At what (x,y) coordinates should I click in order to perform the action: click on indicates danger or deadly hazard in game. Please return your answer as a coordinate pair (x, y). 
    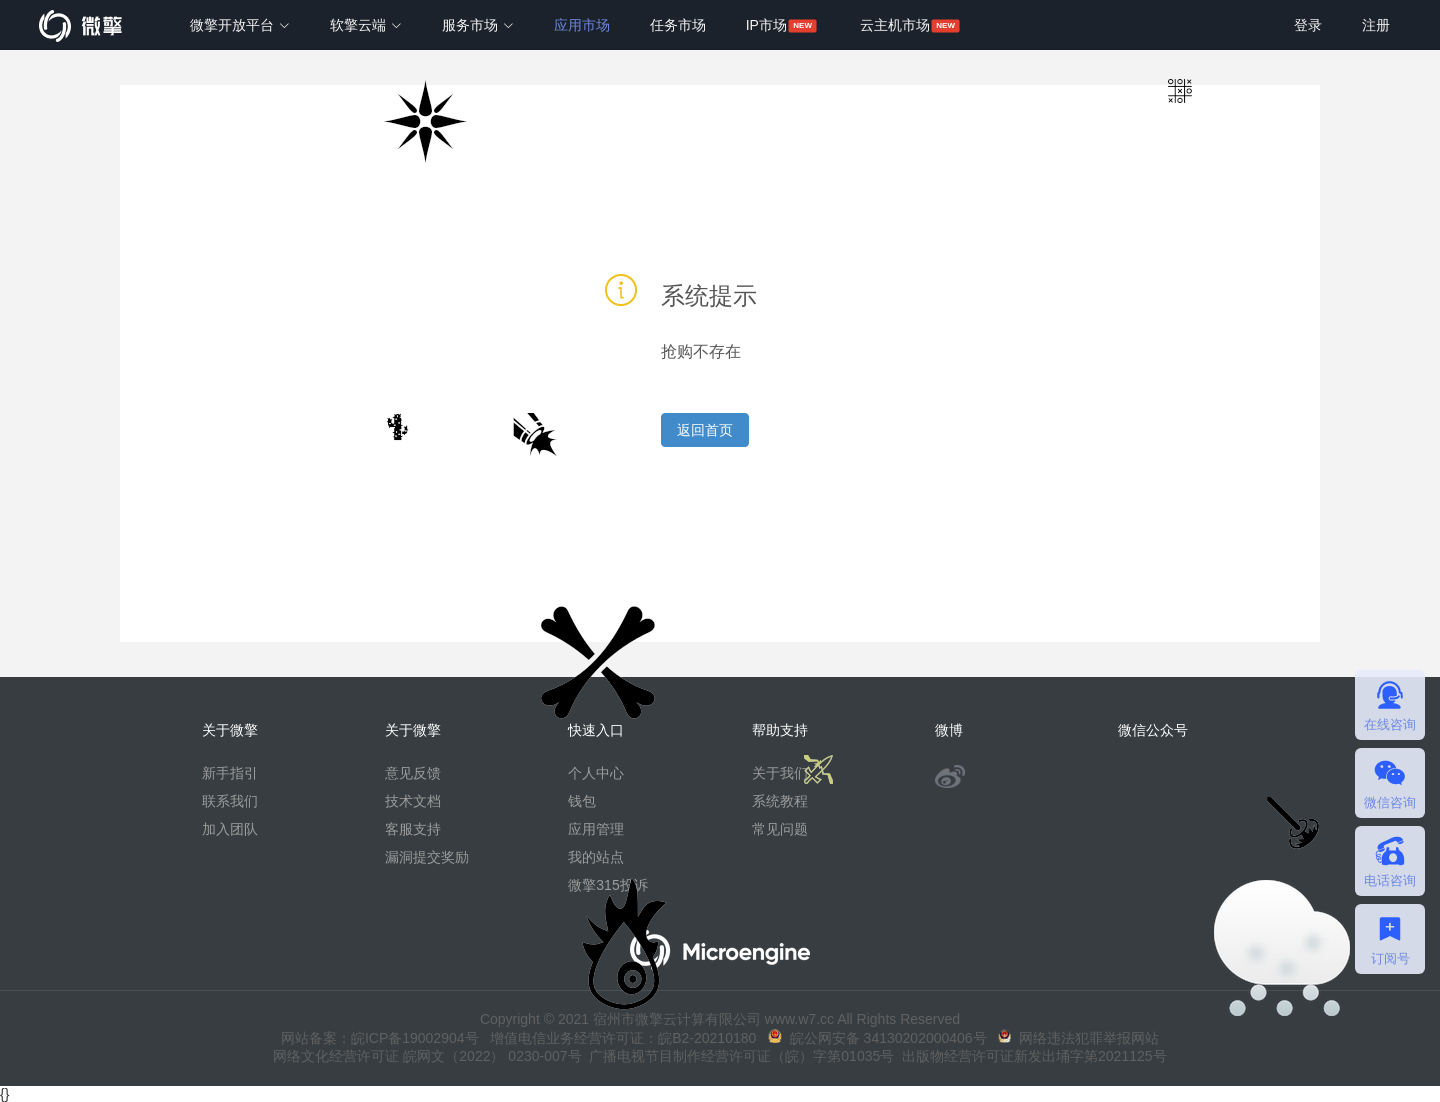
    Looking at the image, I should click on (597, 662).